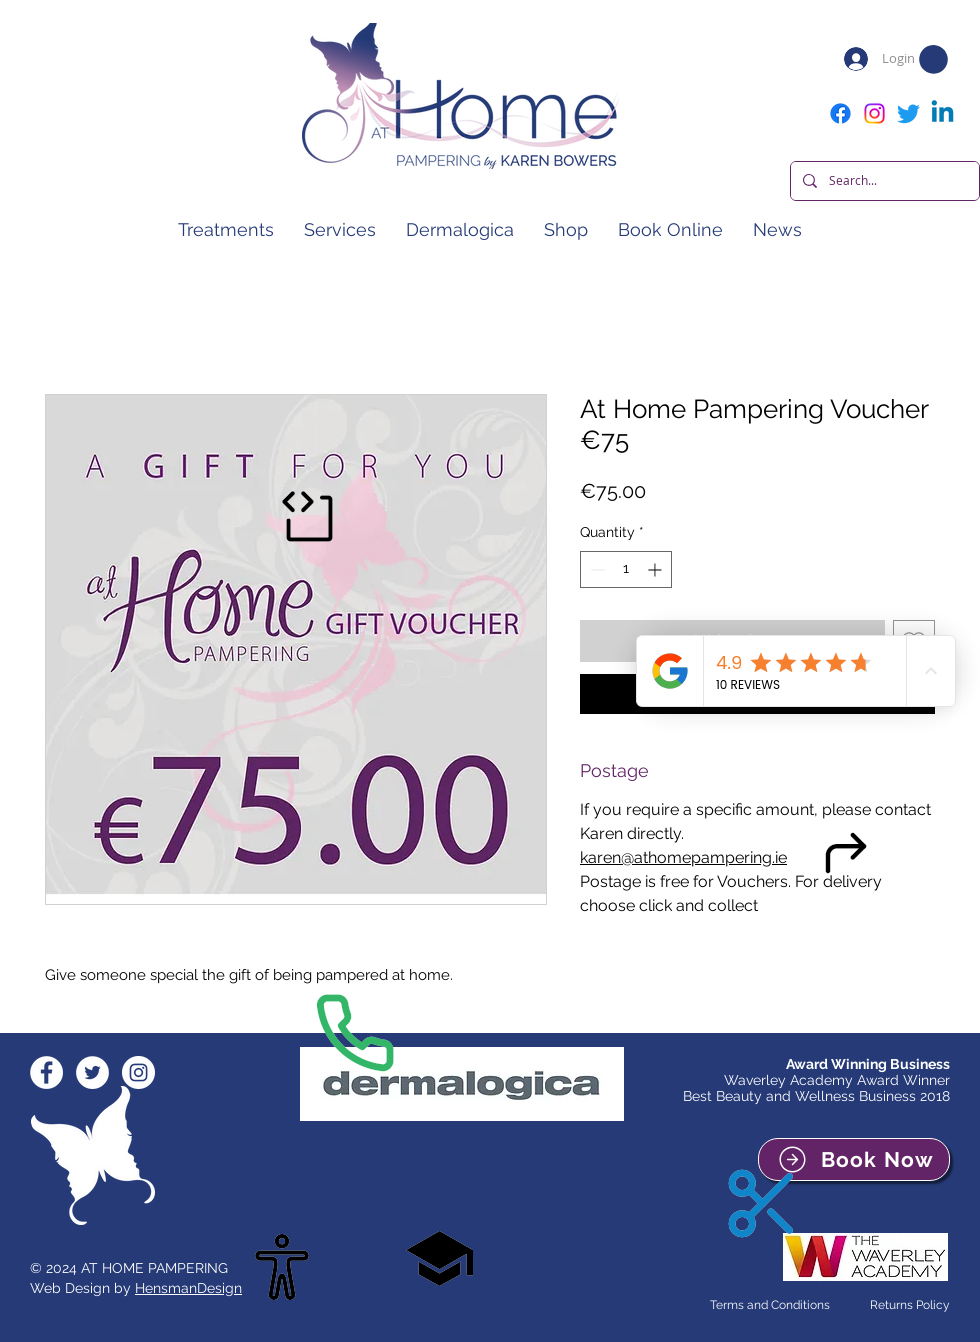 This screenshot has width=980, height=1342. I want to click on insert a code block or snippet, so click(309, 518).